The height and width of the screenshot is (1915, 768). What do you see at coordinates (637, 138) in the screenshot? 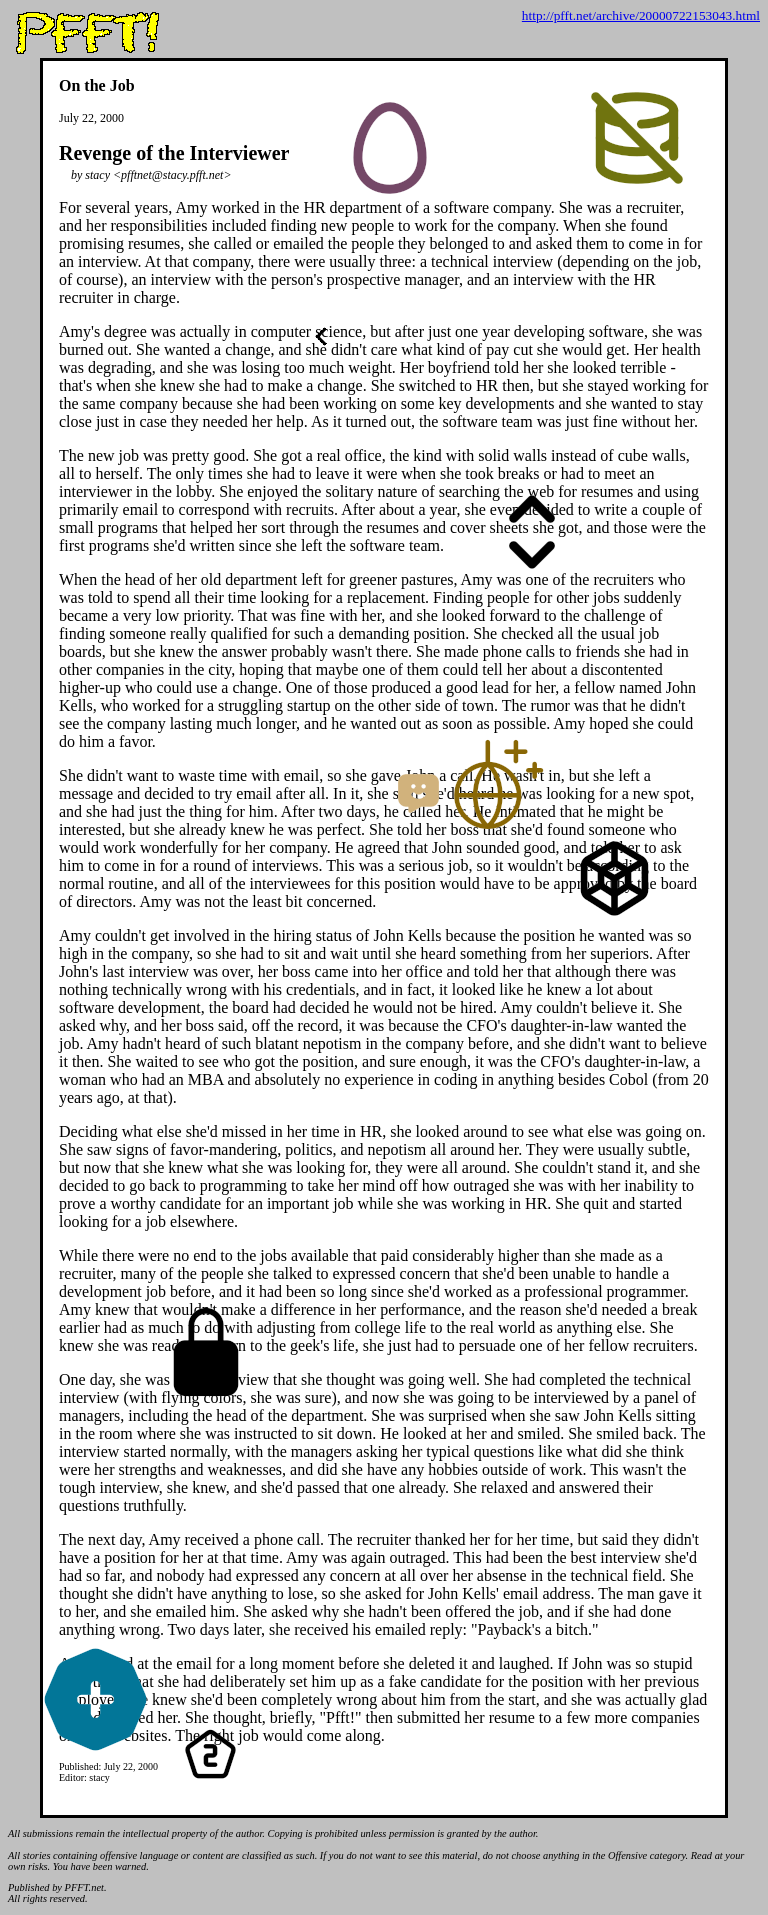
I see `database connection unavailable or offline` at bounding box center [637, 138].